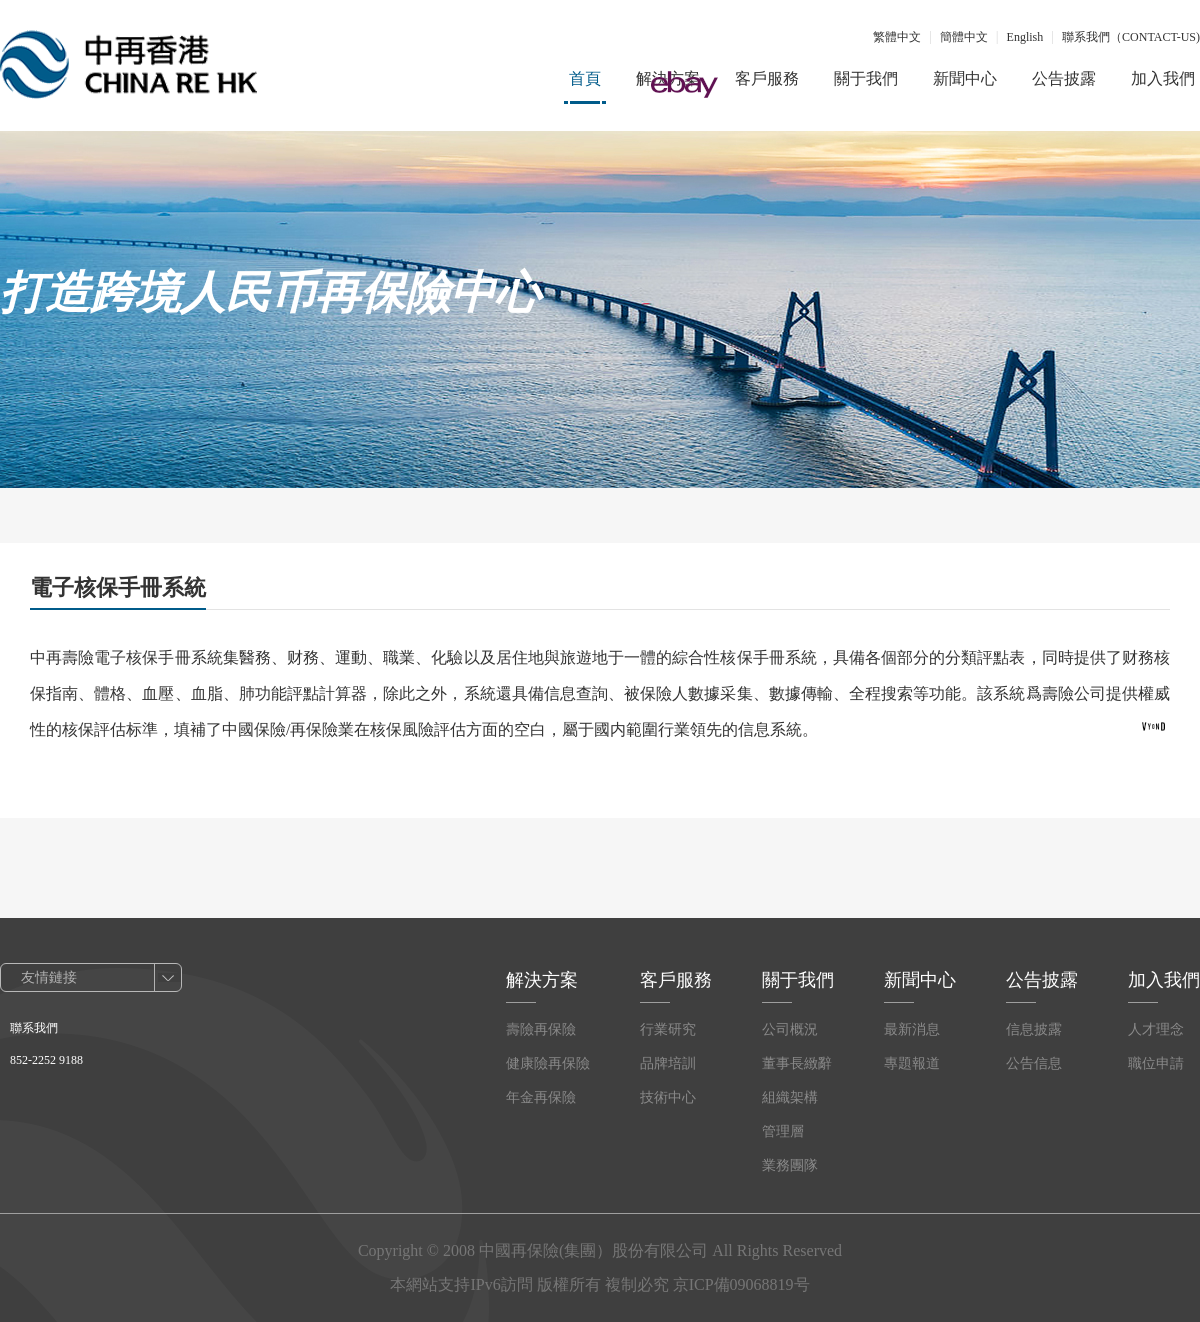 This screenshot has width=1200, height=1322. What do you see at coordinates (684, 84) in the screenshot?
I see `open the ebay app or website` at bounding box center [684, 84].